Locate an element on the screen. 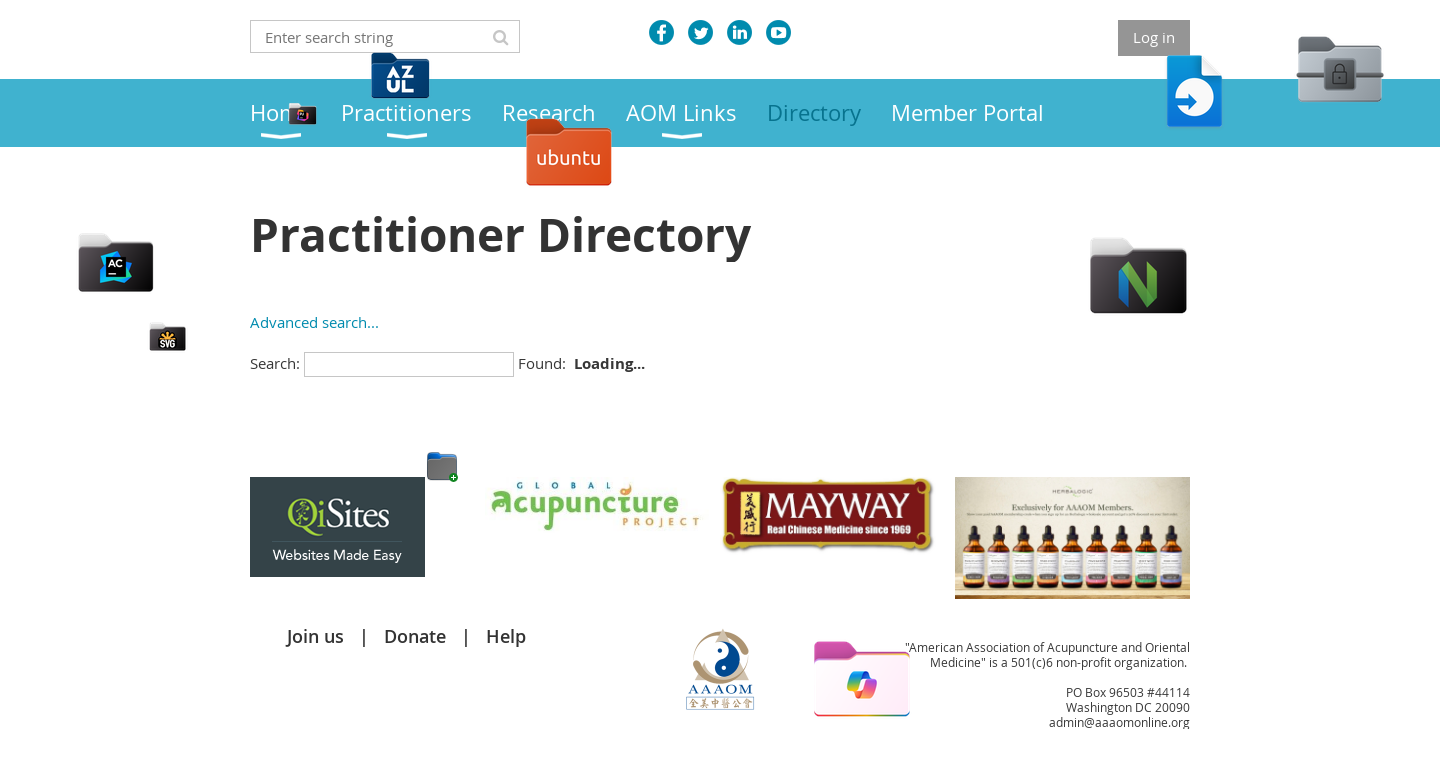  a gdscript source code file is located at coordinates (1194, 92).